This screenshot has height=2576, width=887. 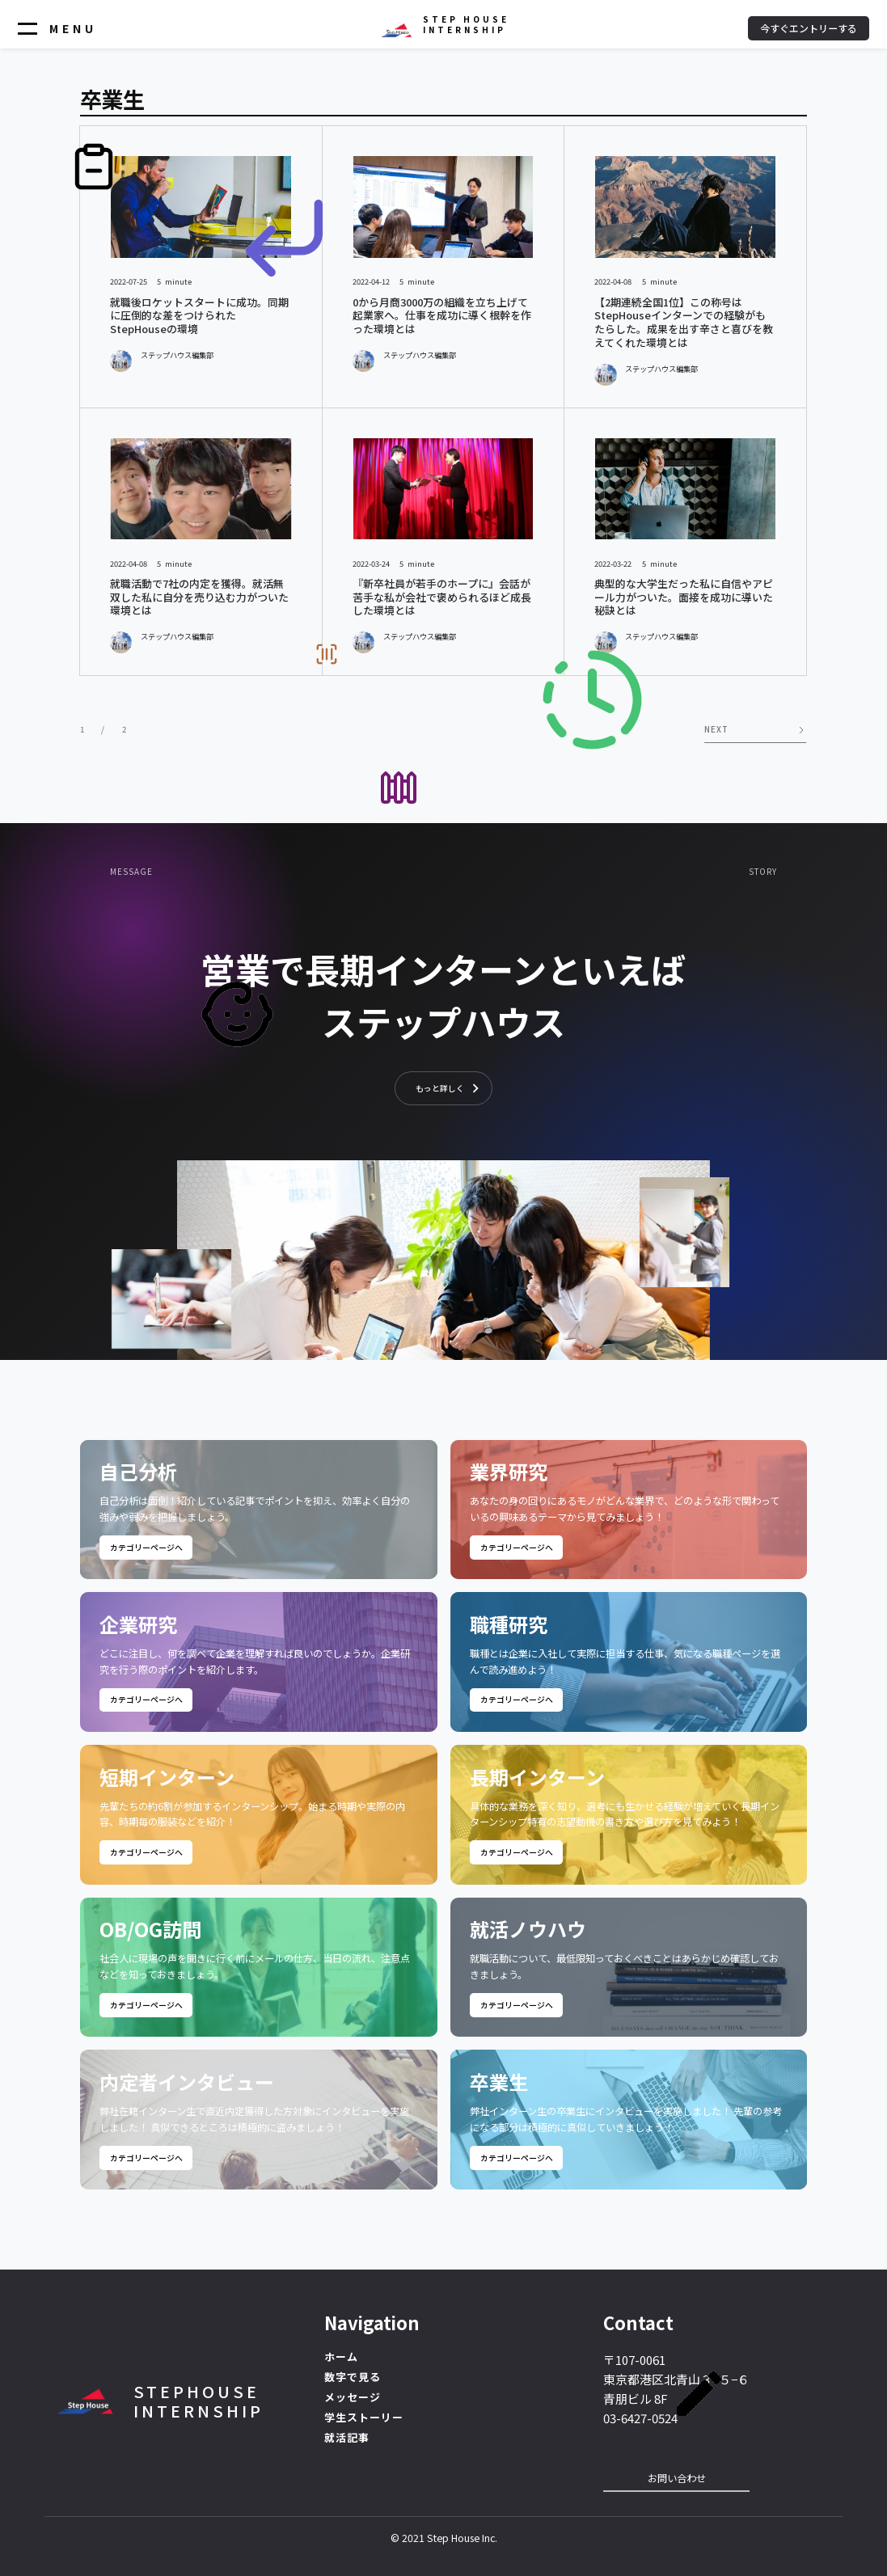 I want to click on access parental or child-friendly mode, so click(x=237, y=1014).